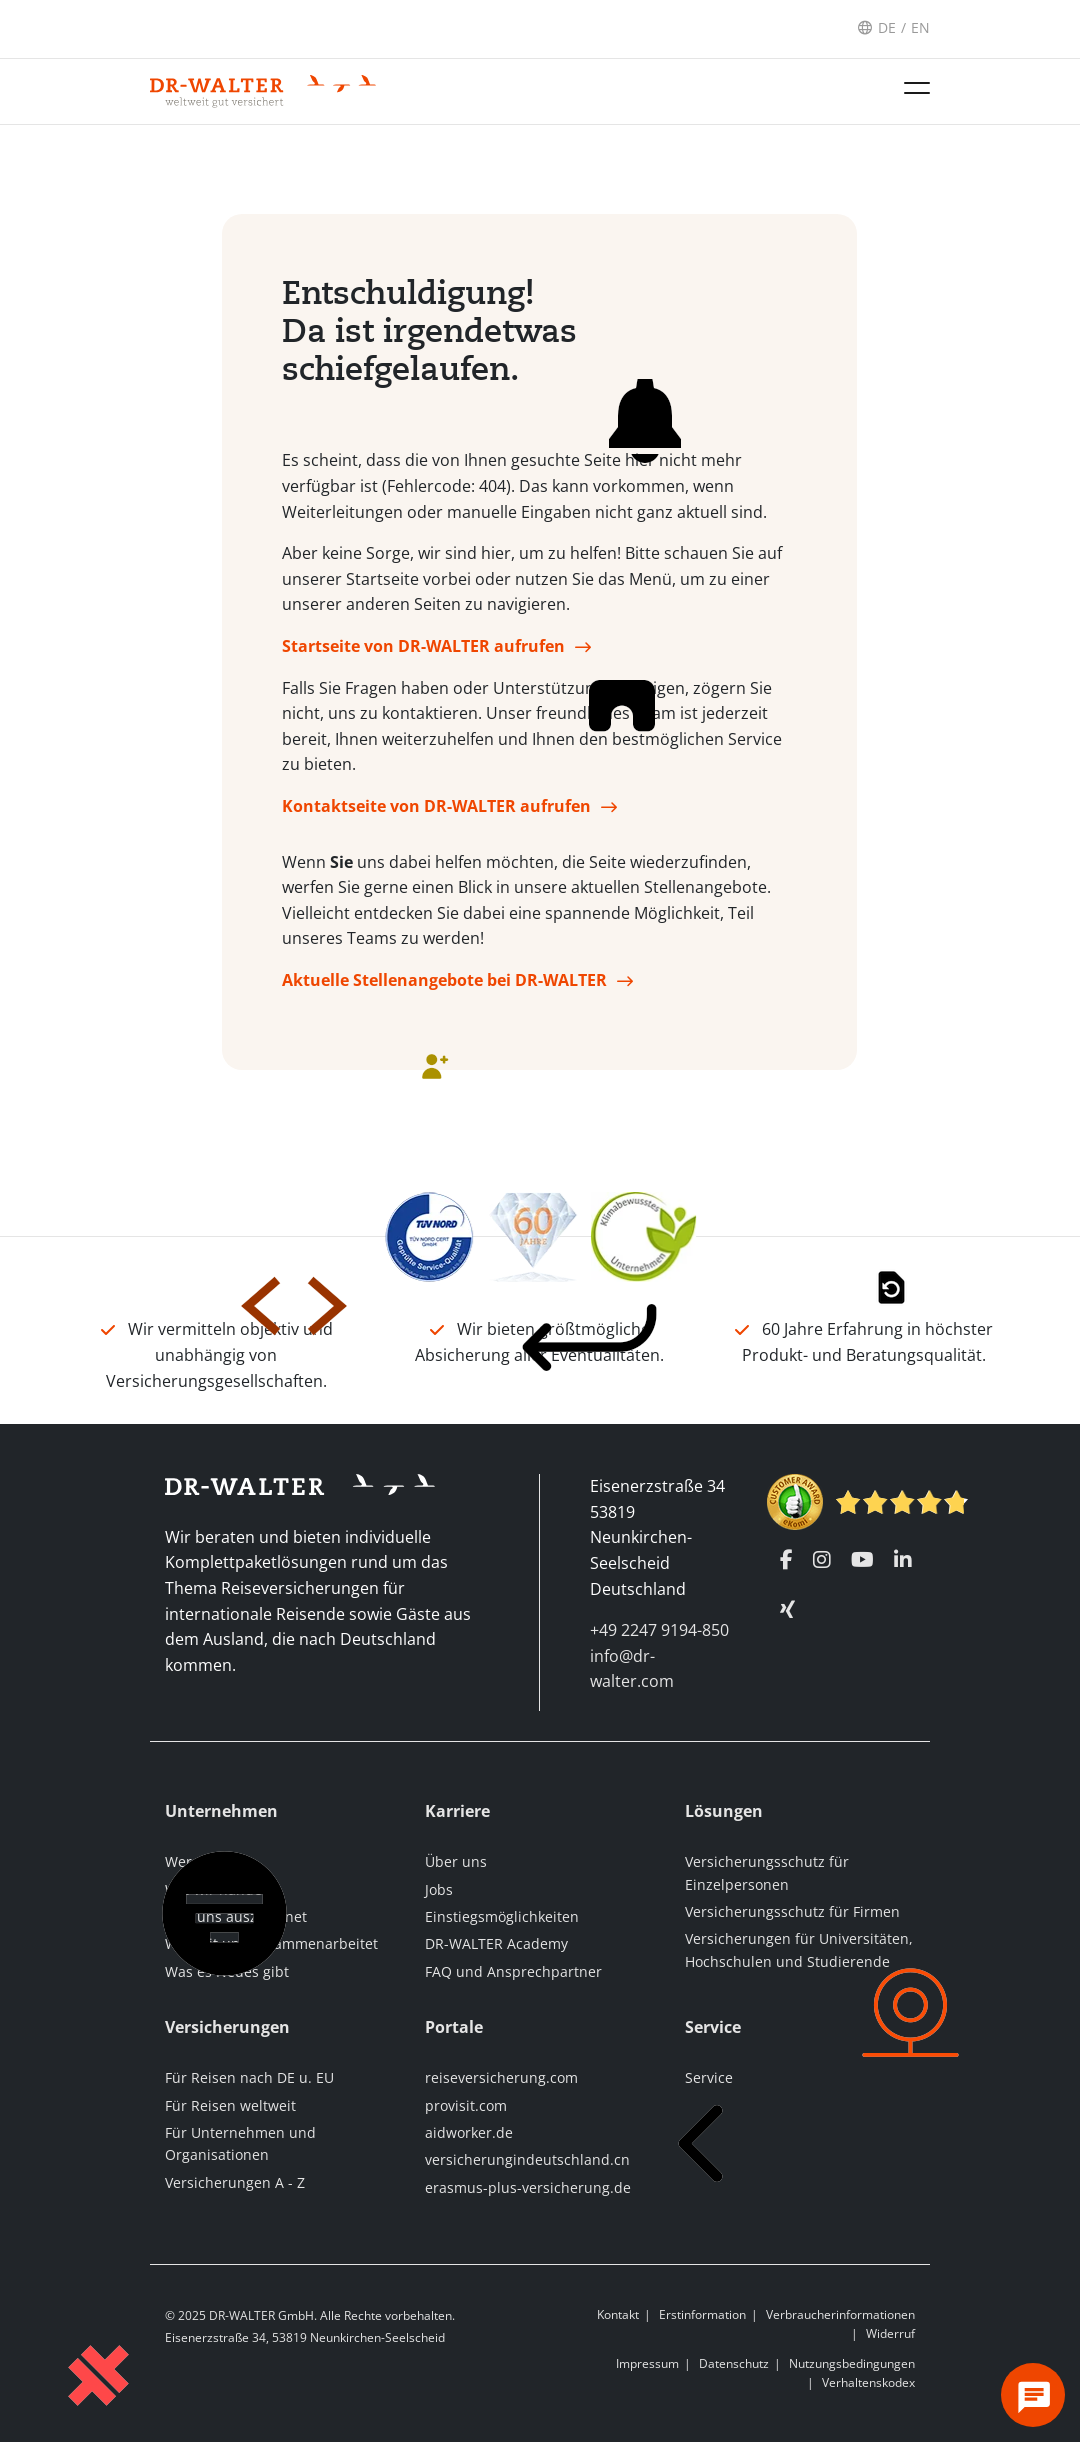 The image size is (1080, 2442). What do you see at coordinates (294, 1306) in the screenshot?
I see `view or edit source code` at bounding box center [294, 1306].